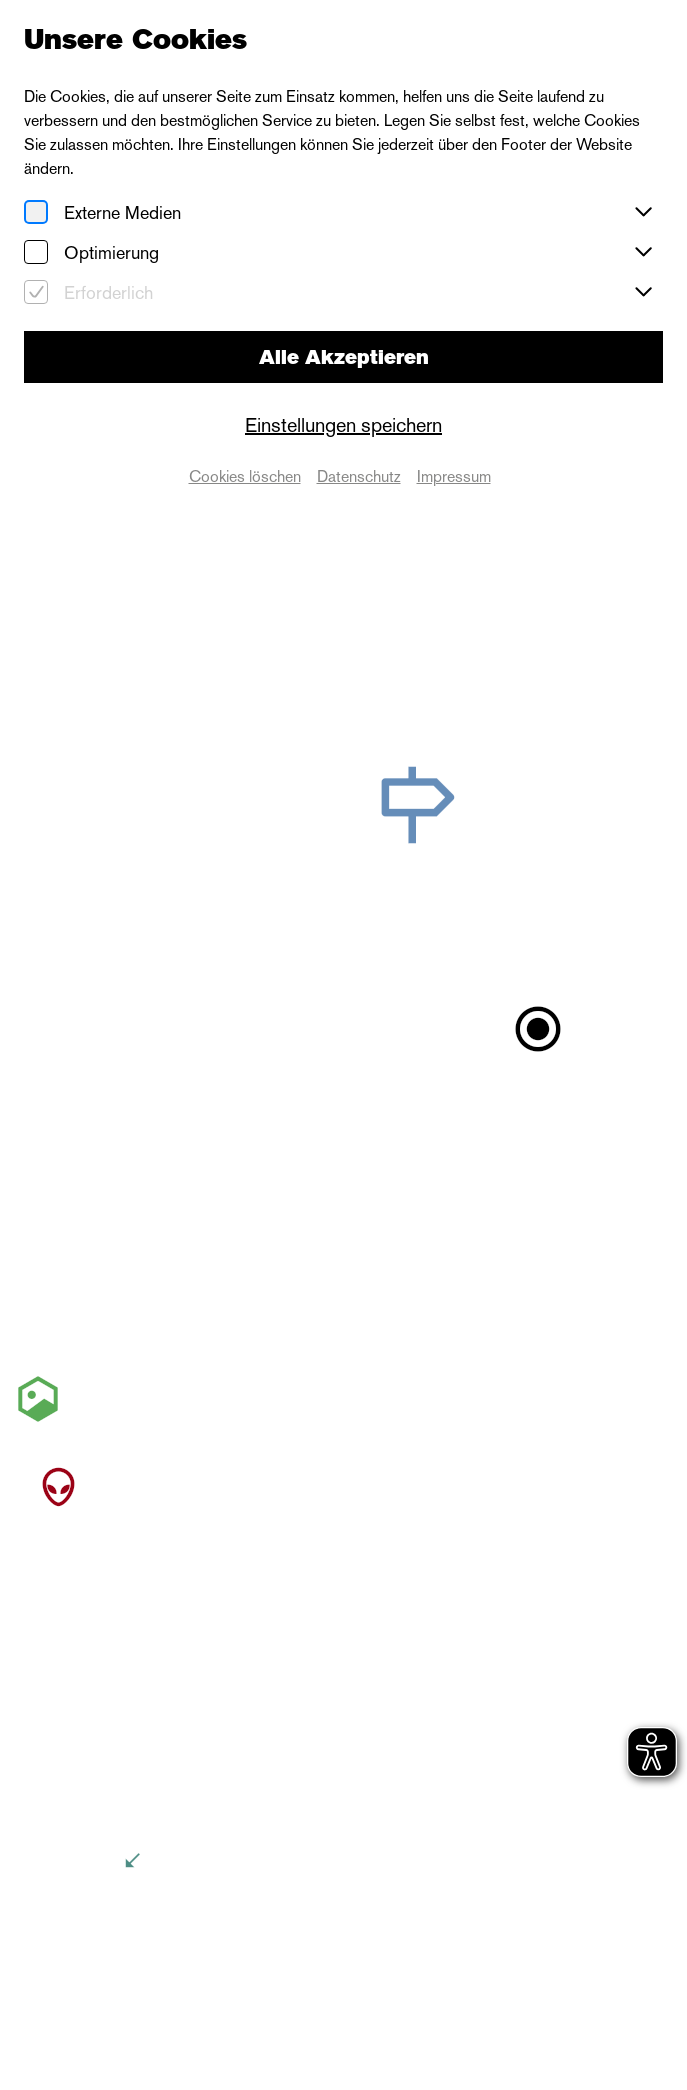 The image size is (687, 2090). What do you see at coordinates (132, 1860) in the screenshot?
I see `navigate back and down` at bounding box center [132, 1860].